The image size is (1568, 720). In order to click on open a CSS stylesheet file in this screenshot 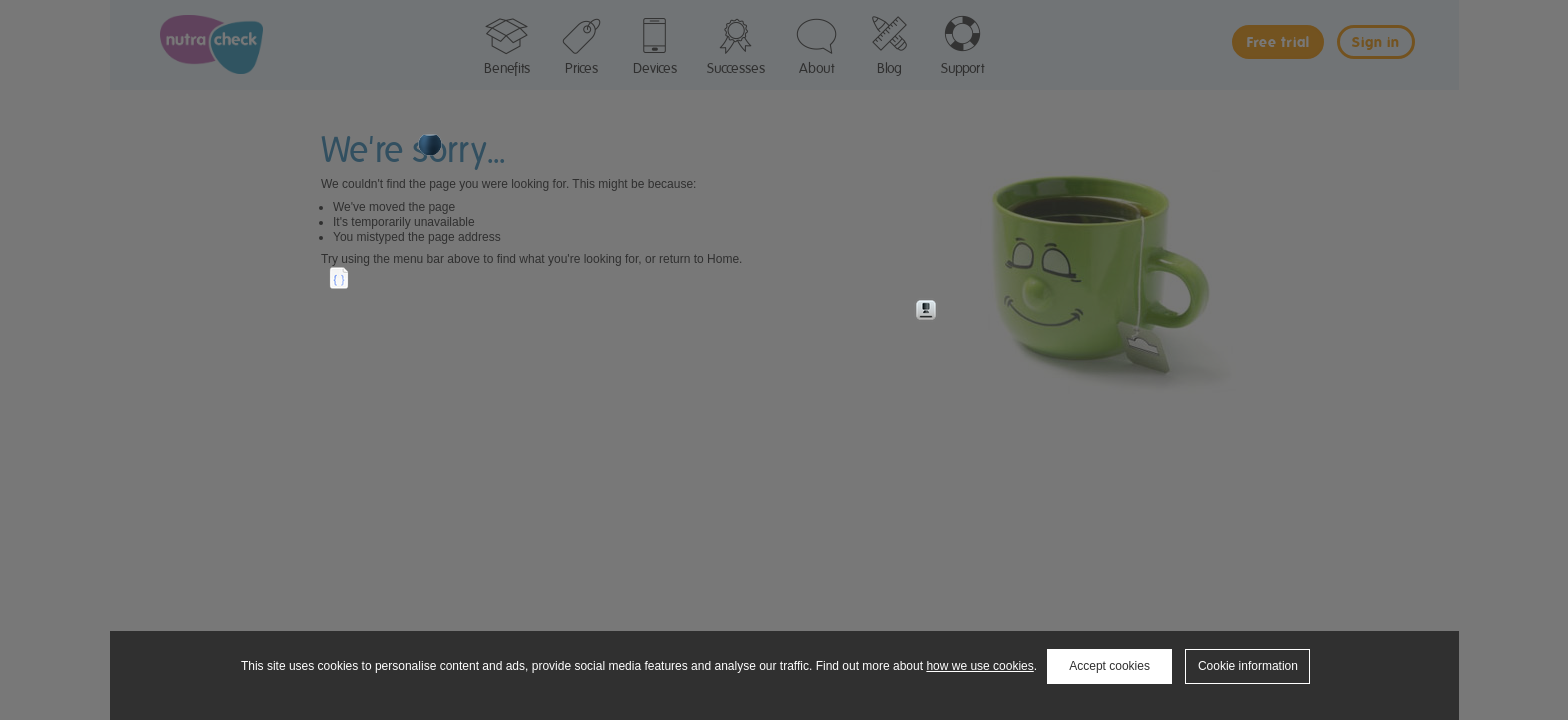, I will do `click(339, 278)`.